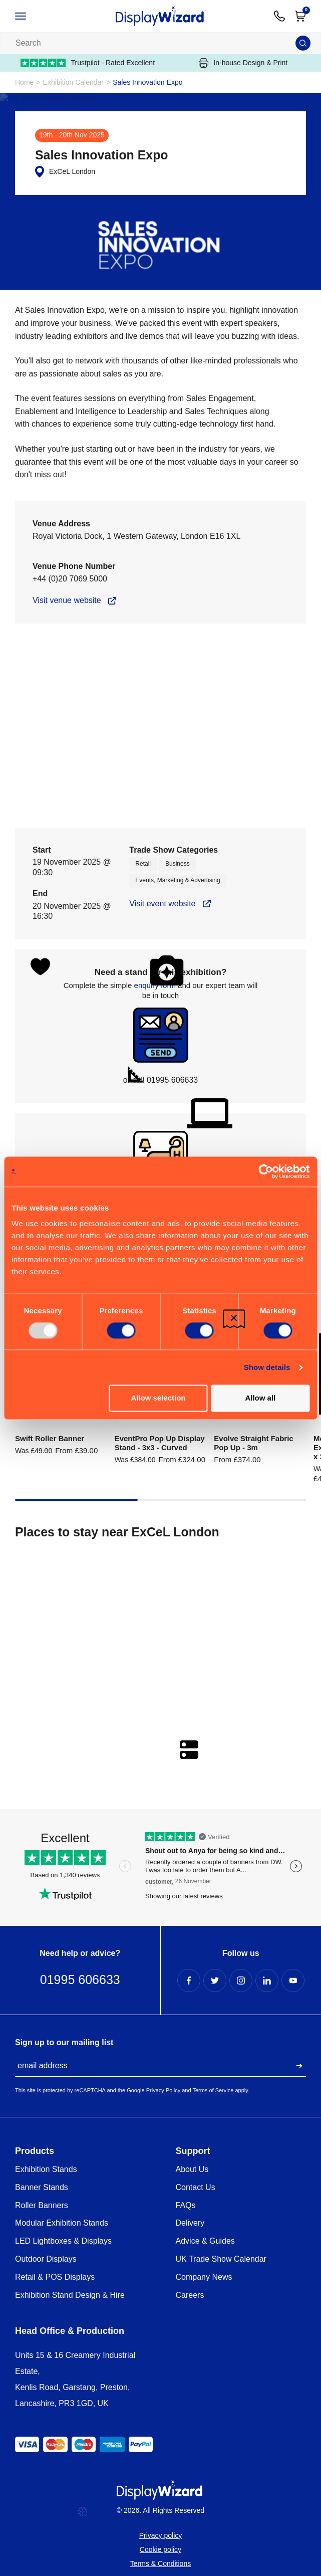  What do you see at coordinates (234, 1319) in the screenshot?
I see `cancel or void a receipt` at bounding box center [234, 1319].